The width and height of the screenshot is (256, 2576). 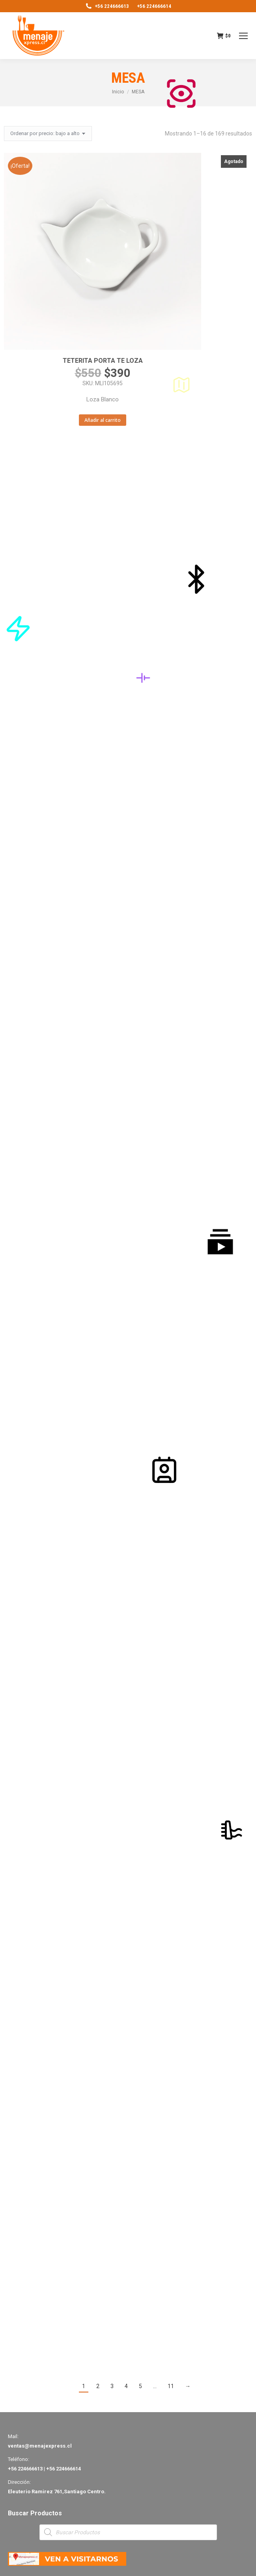 What do you see at coordinates (232, 1830) in the screenshot?
I see `water dam or reservoir infrastructure` at bounding box center [232, 1830].